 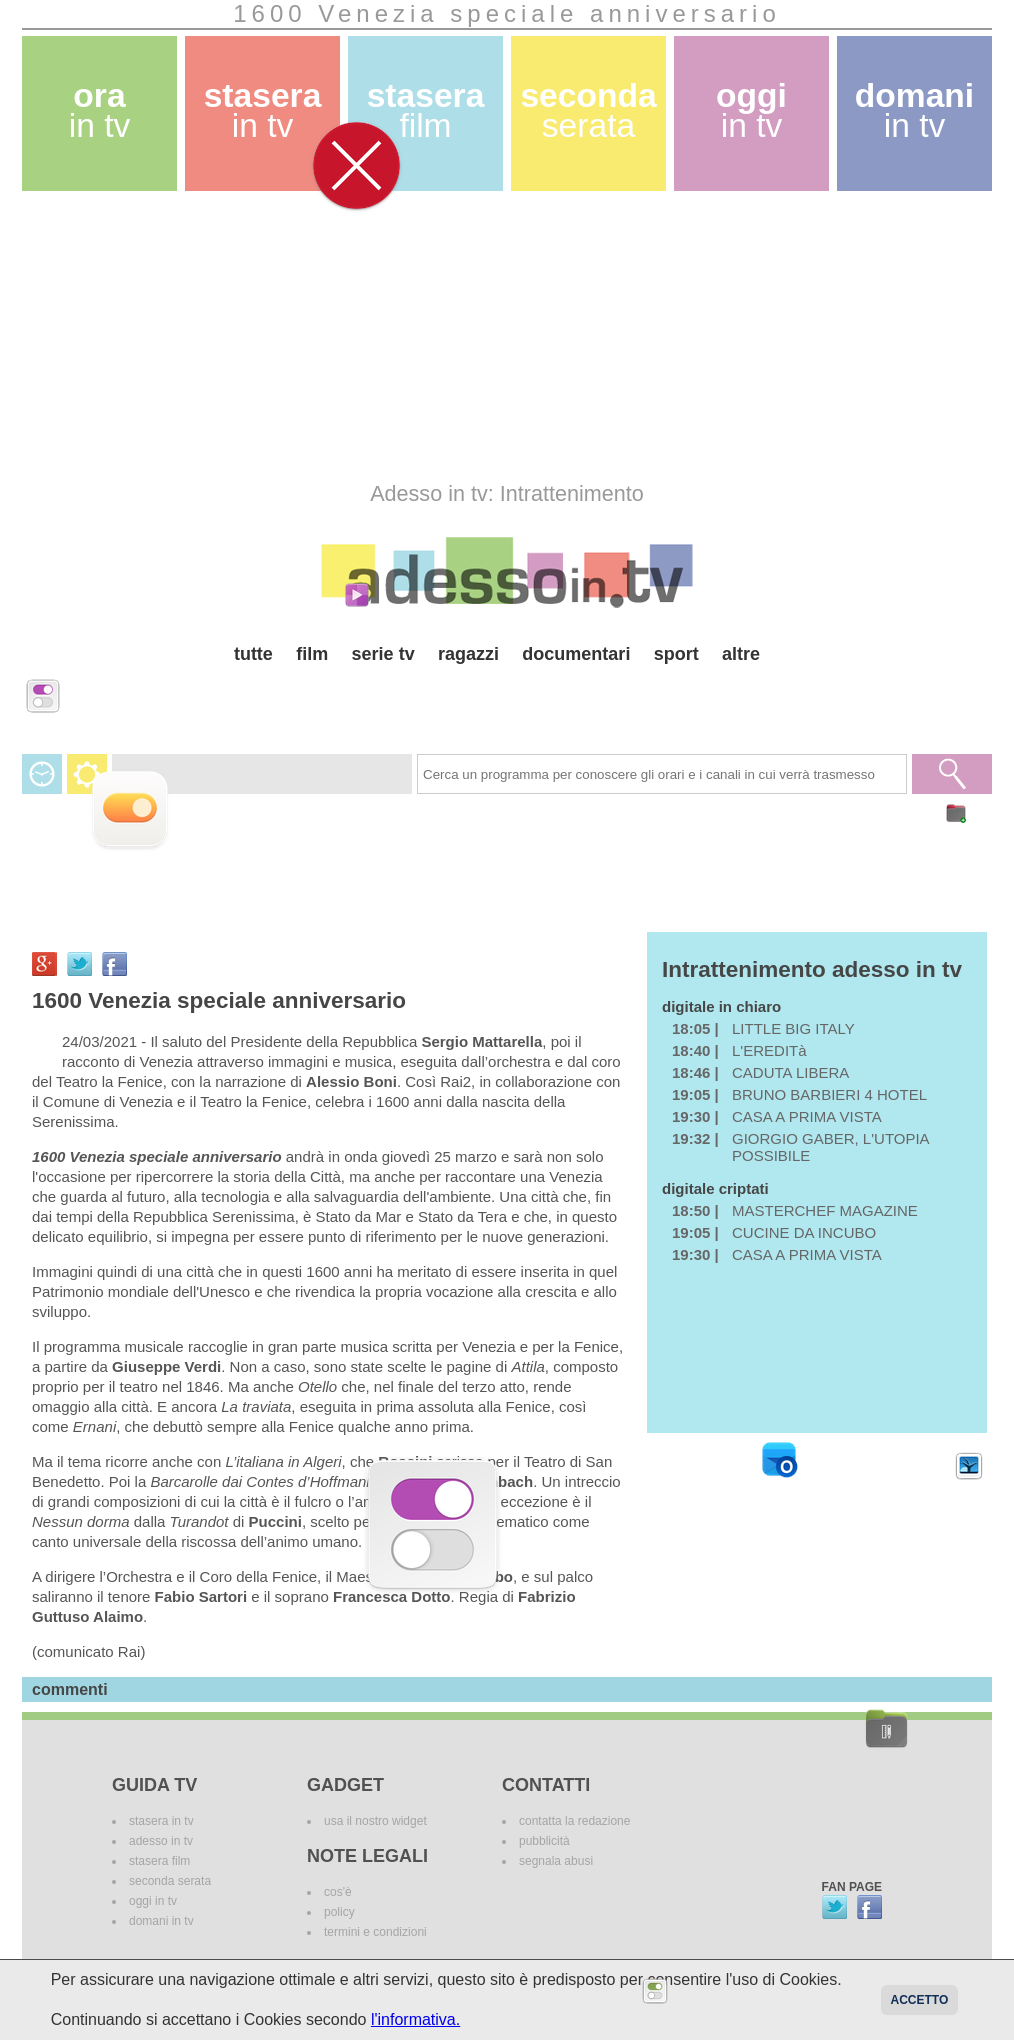 What do you see at coordinates (432, 1524) in the screenshot?
I see `open system tweaks or customization settings` at bounding box center [432, 1524].